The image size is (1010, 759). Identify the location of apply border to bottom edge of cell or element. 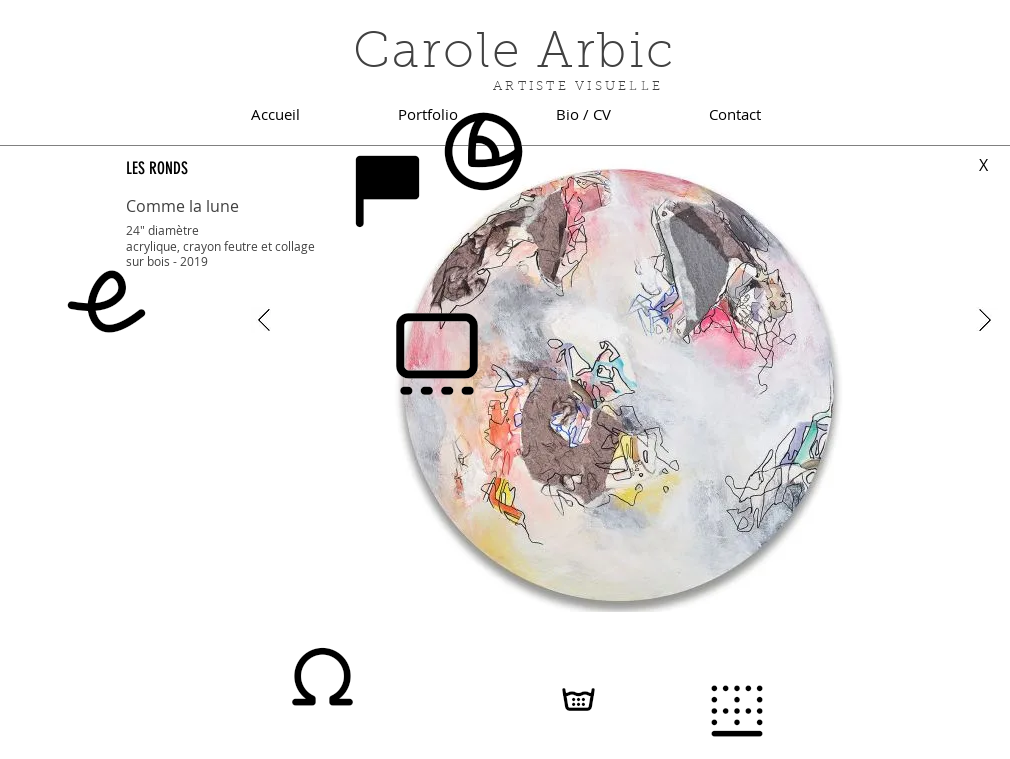
(737, 711).